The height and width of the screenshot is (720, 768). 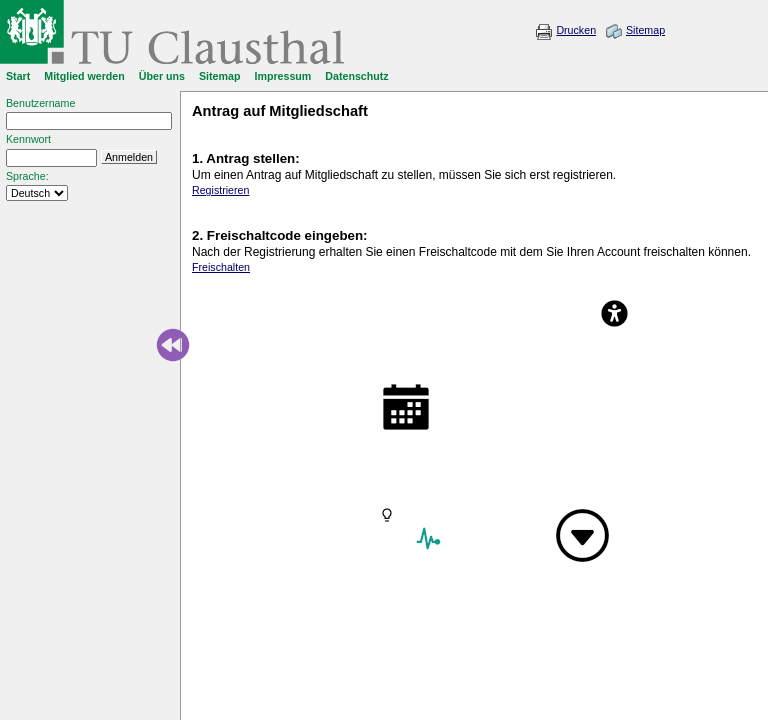 What do you see at coordinates (582, 535) in the screenshot?
I see `expand a dropdown menu or section` at bounding box center [582, 535].